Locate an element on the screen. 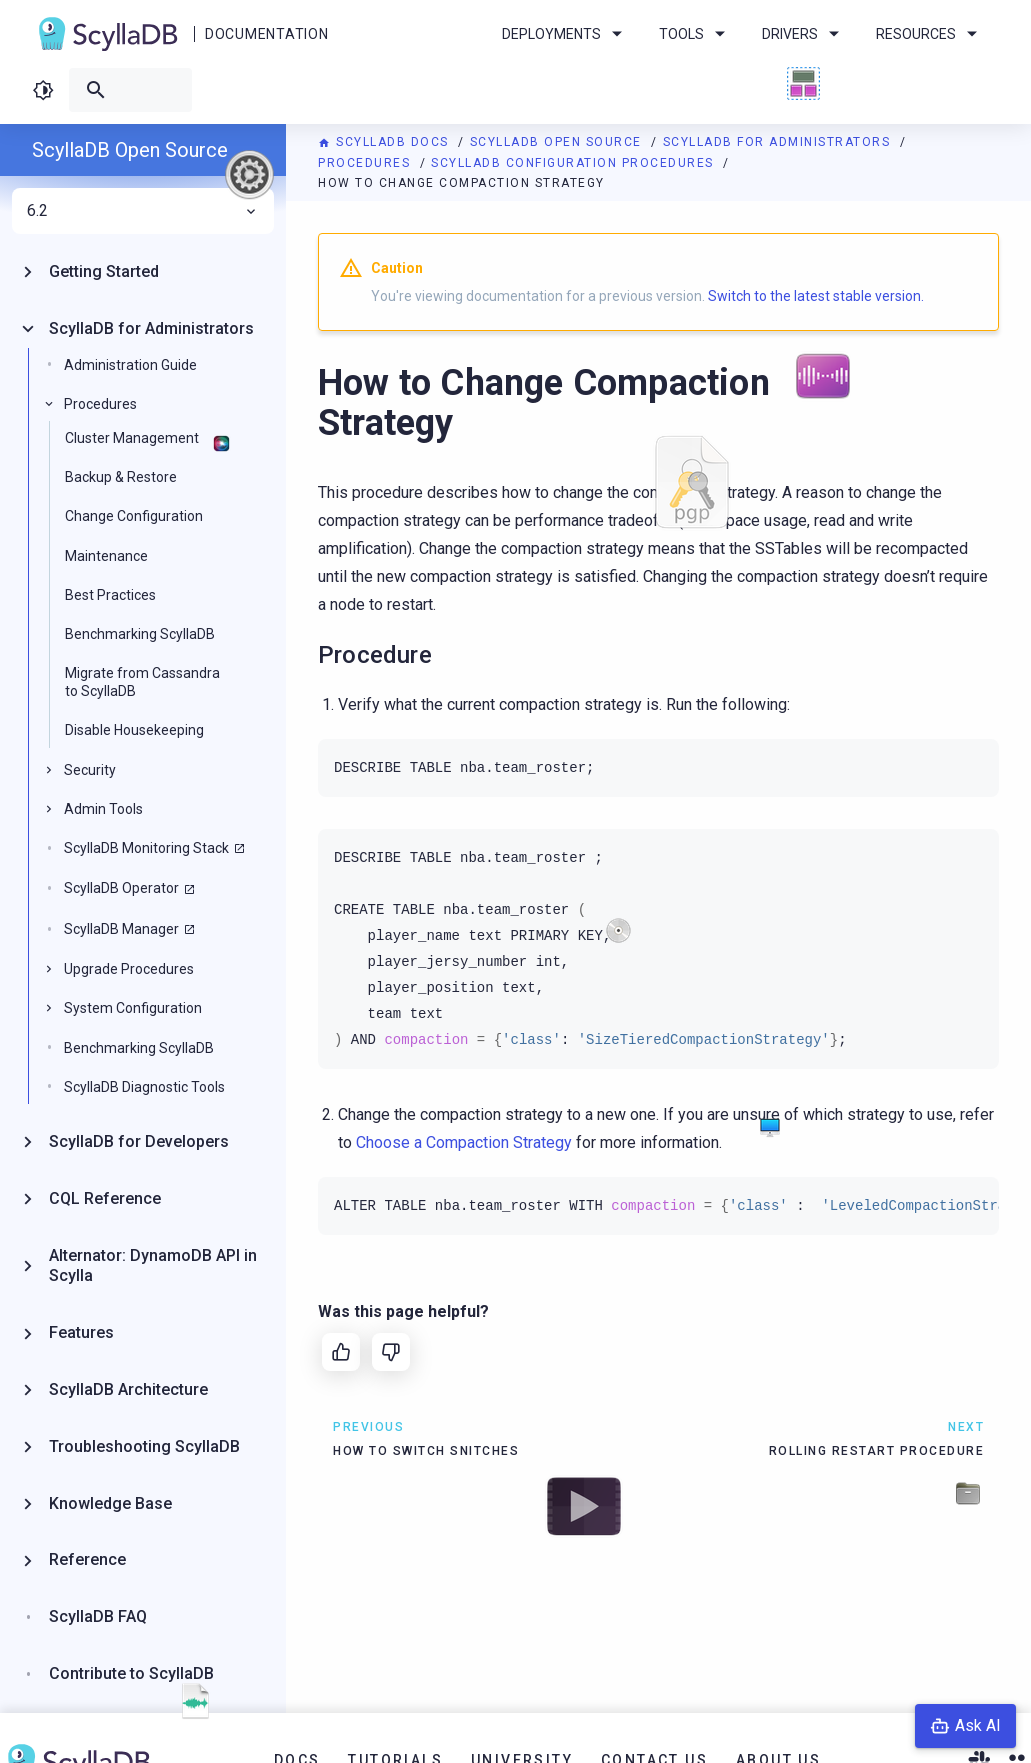 The width and height of the screenshot is (1031, 1763). audio file thumbnail in media browser is located at coordinates (195, 1701).